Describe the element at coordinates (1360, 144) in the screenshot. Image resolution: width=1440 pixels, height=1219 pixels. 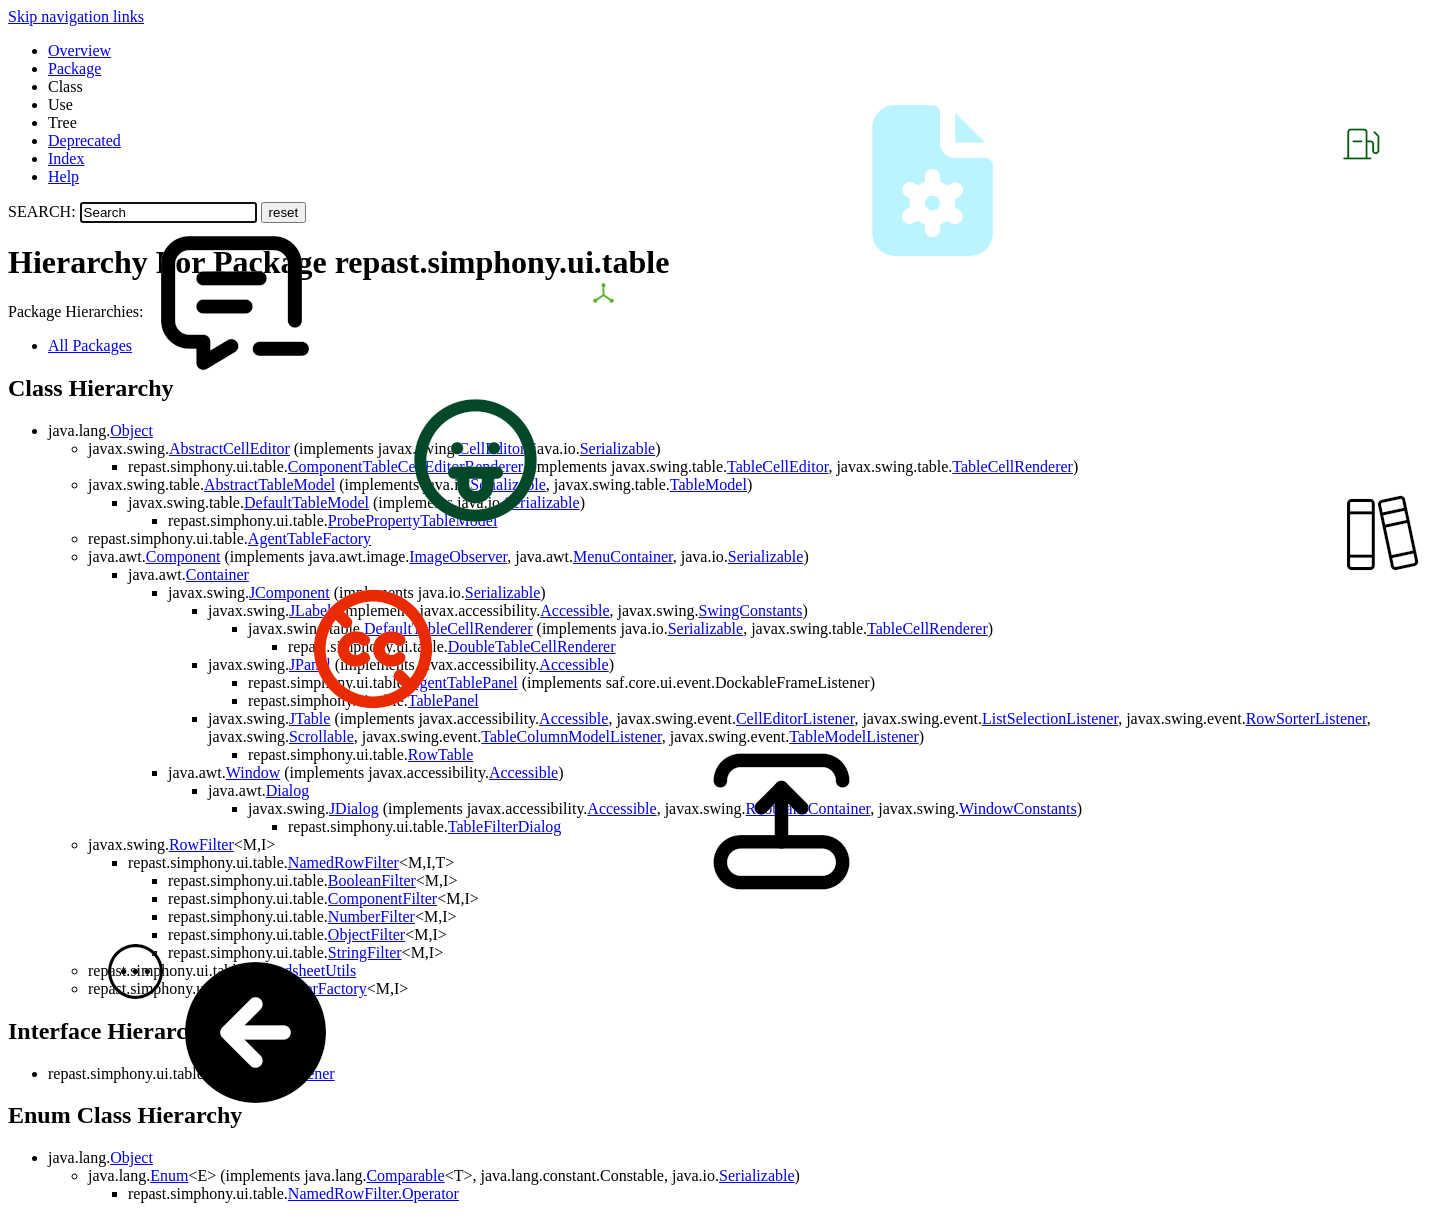
I see `find nearby gas stations` at that location.